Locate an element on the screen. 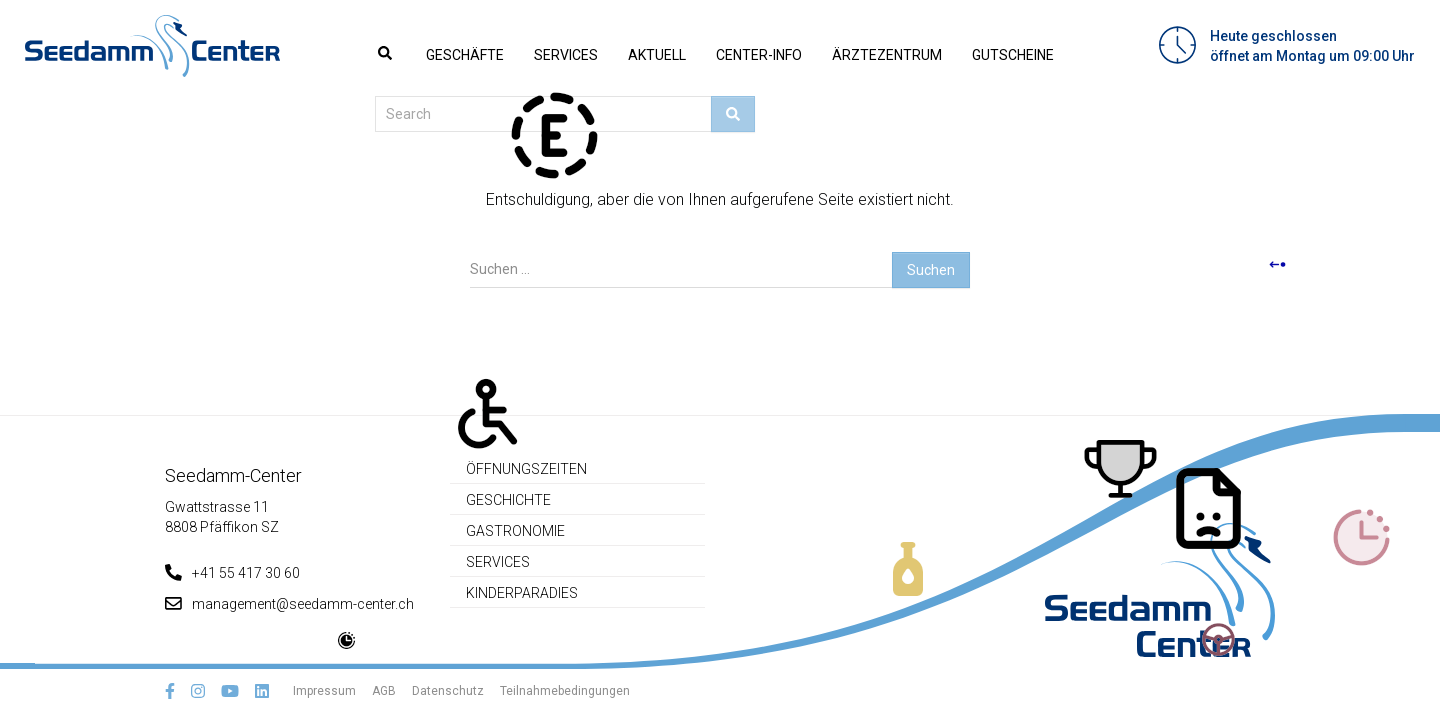  accessibility options or settings is located at coordinates (489, 413).